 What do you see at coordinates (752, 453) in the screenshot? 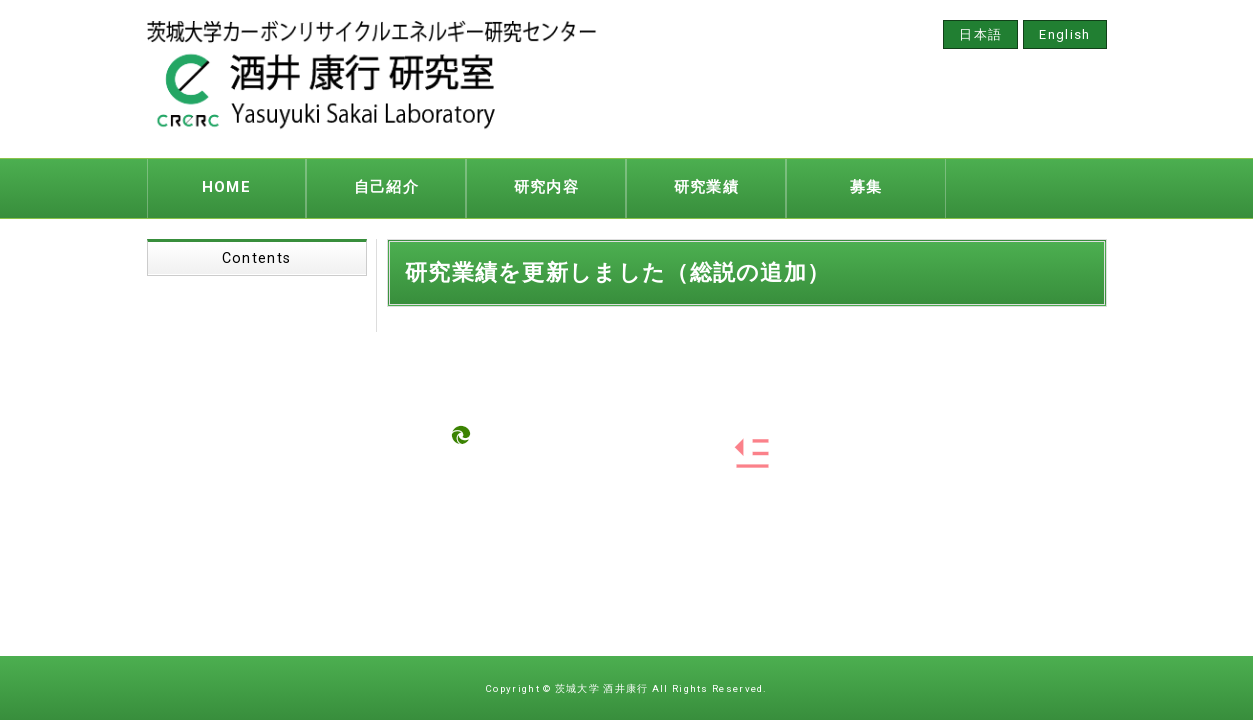
I see `collapse the sidebar menu` at bounding box center [752, 453].